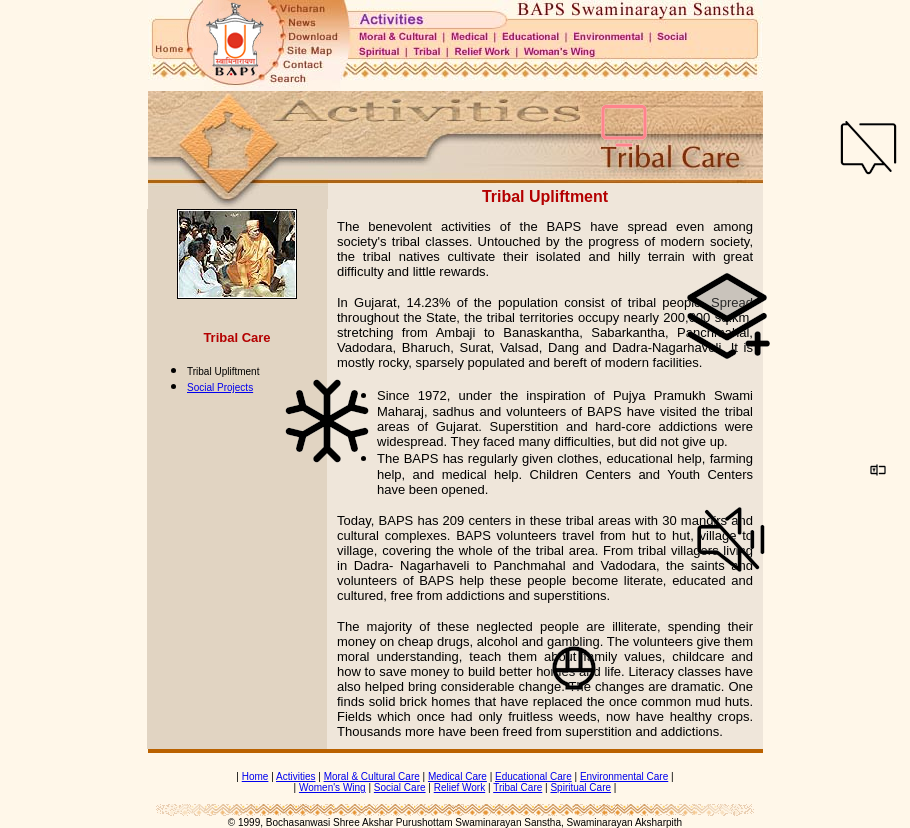 Image resolution: width=910 pixels, height=828 pixels. I want to click on mute or disable chat notifications, so click(868, 146).